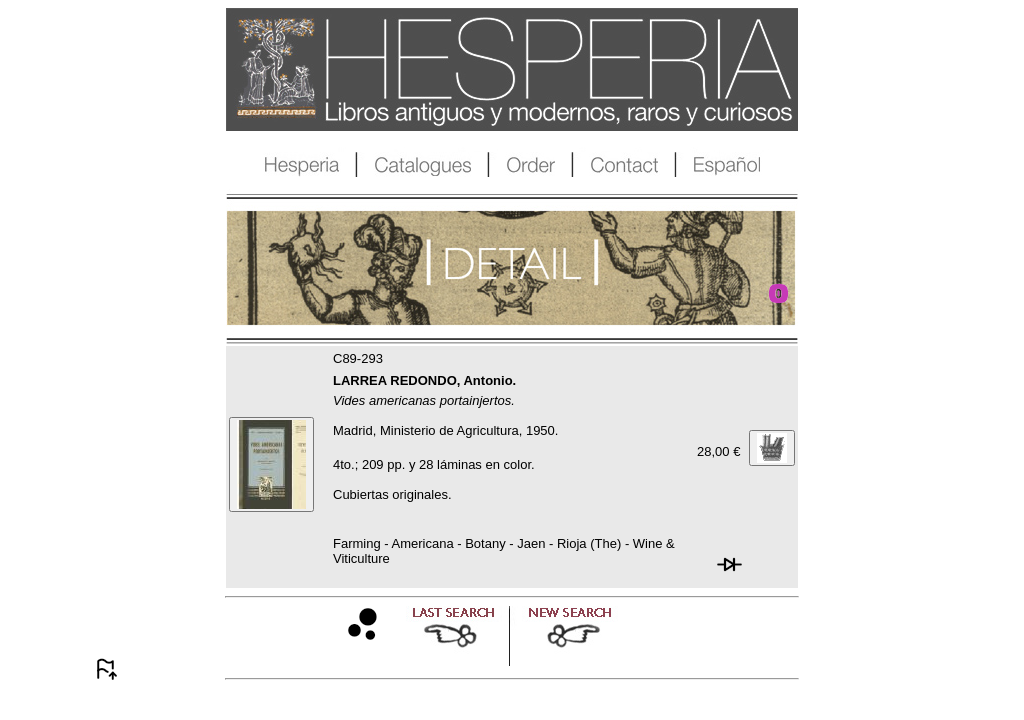 The height and width of the screenshot is (720, 1024). Describe the element at coordinates (778, 293) in the screenshot. I see `indicates an "O" option or selection in a menu` at that location.